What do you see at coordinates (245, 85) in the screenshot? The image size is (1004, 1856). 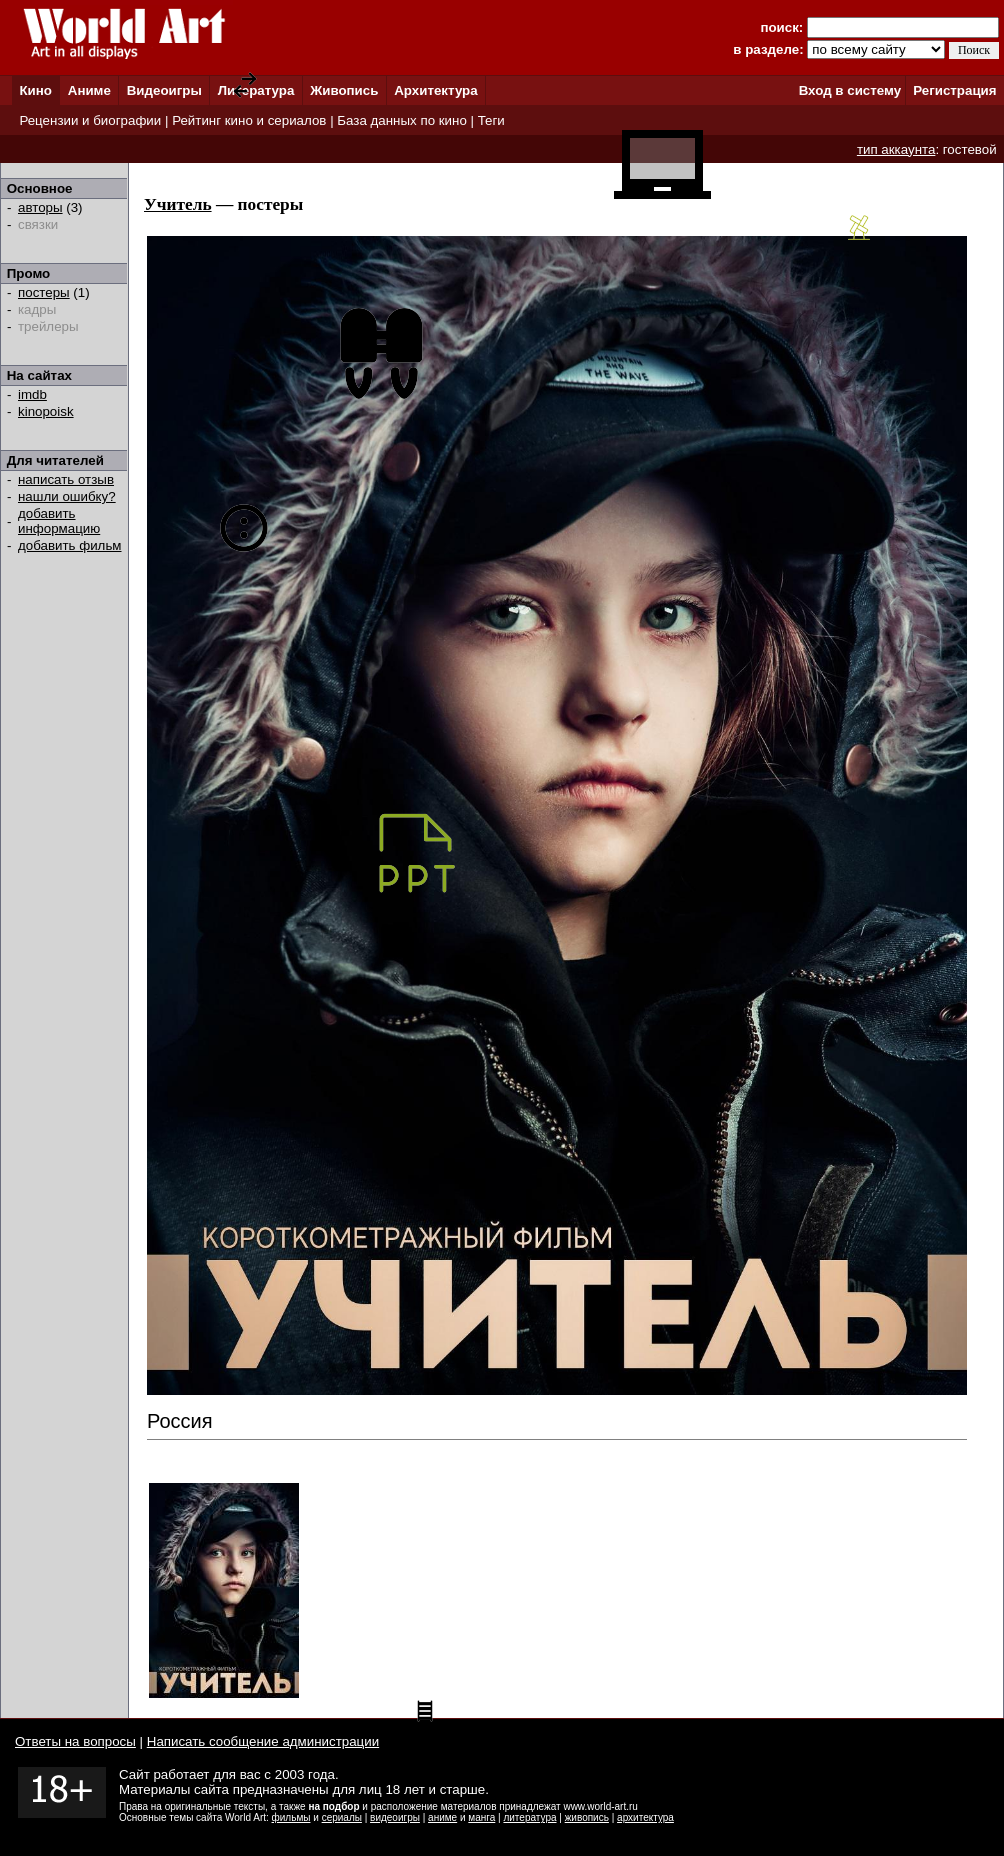 I see `swap or exchange items` at bounding box center [245, 85].